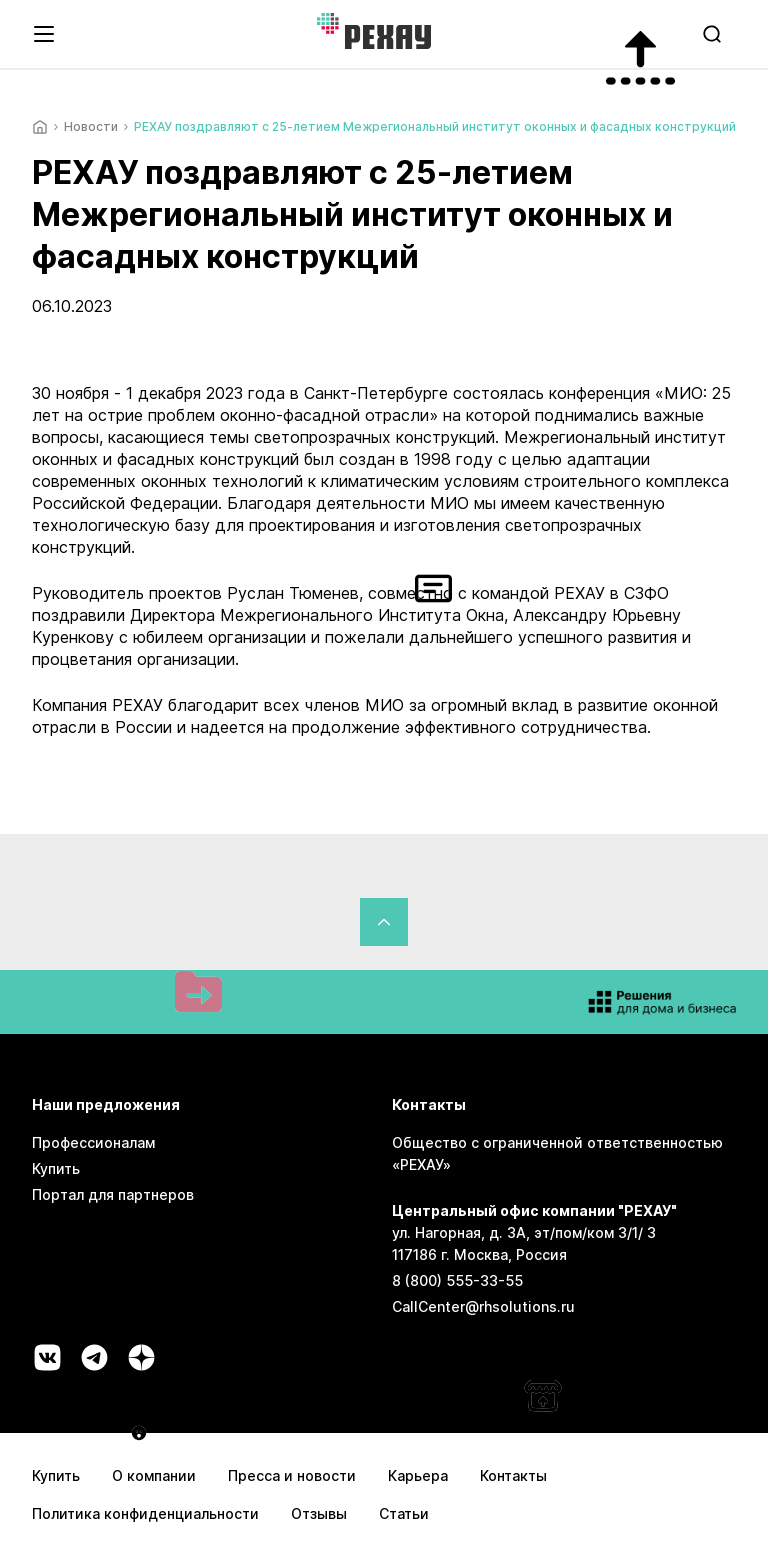  I want to click on visit itch.io game marketplace, so click(543, 1395).